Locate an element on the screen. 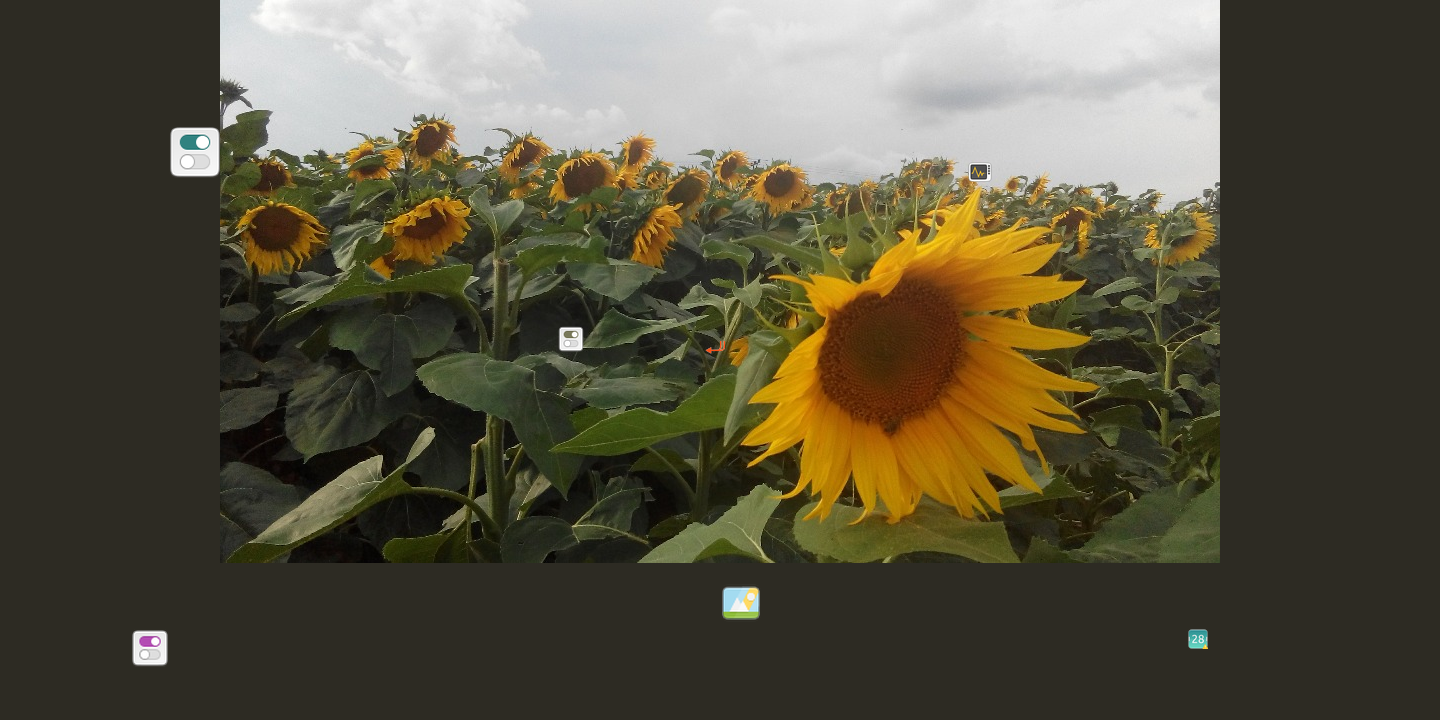 This screenshot has height=720, width=1440. reply to all recipients in an email thread is located at coordinates (715, 346).